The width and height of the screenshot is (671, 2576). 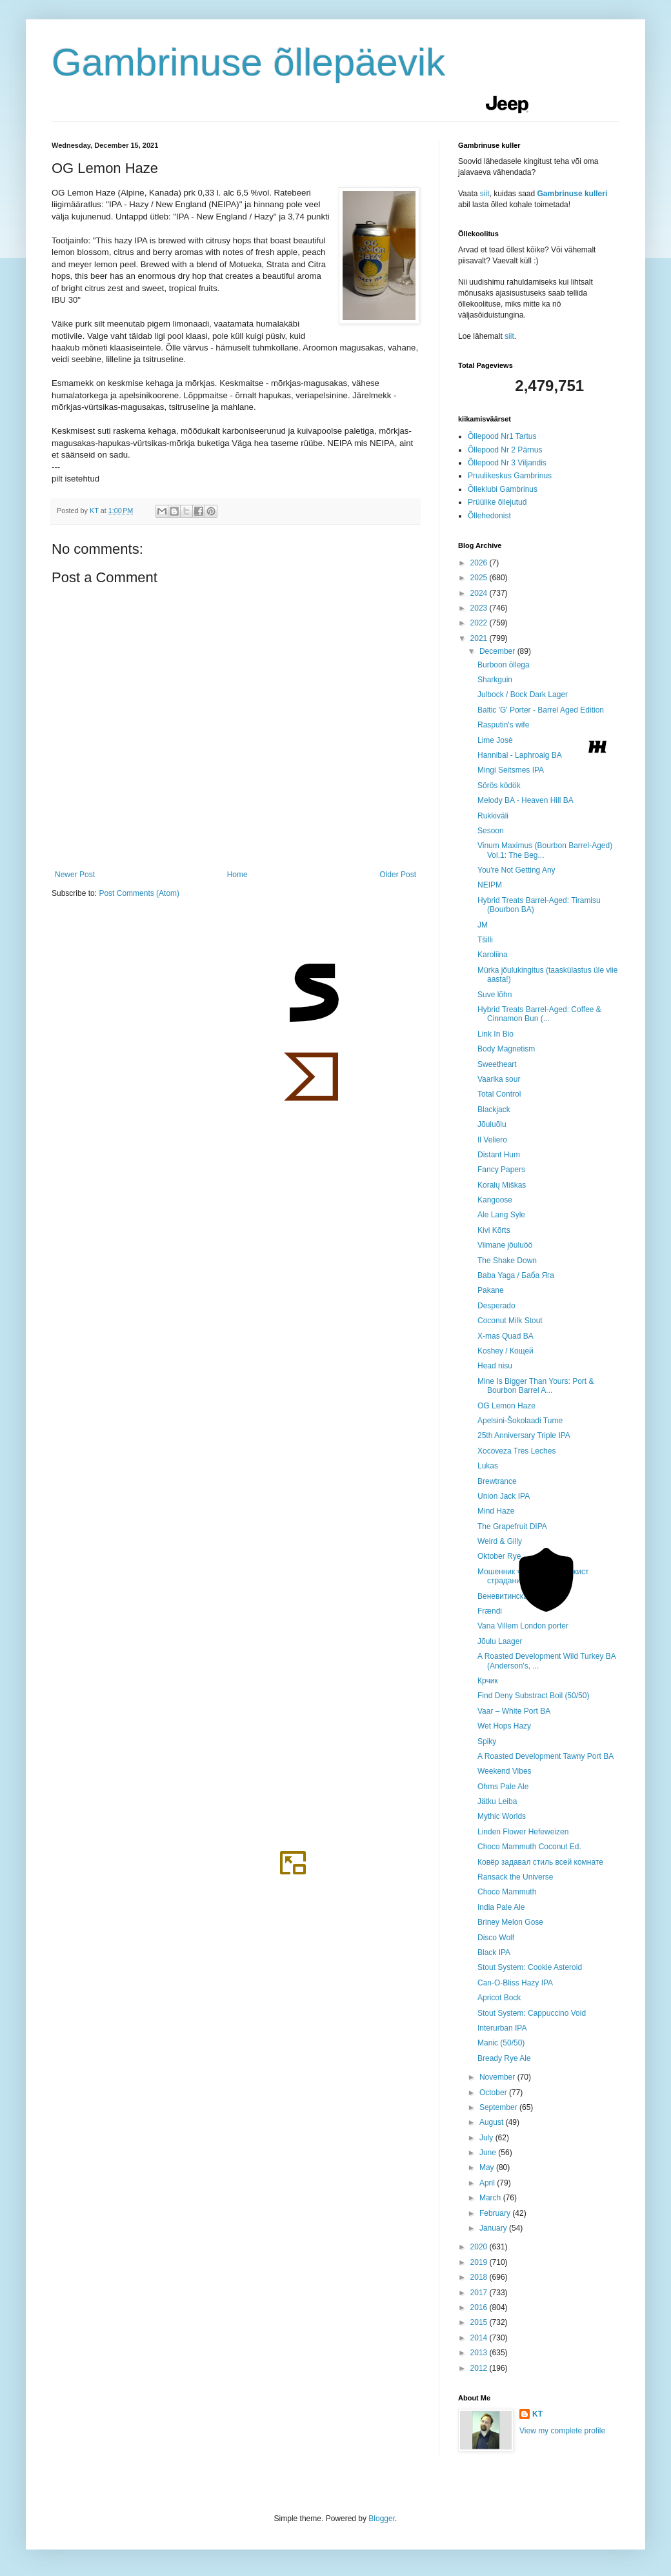 I want to click on open the Car Throttle app, so click(x=597, y=747).